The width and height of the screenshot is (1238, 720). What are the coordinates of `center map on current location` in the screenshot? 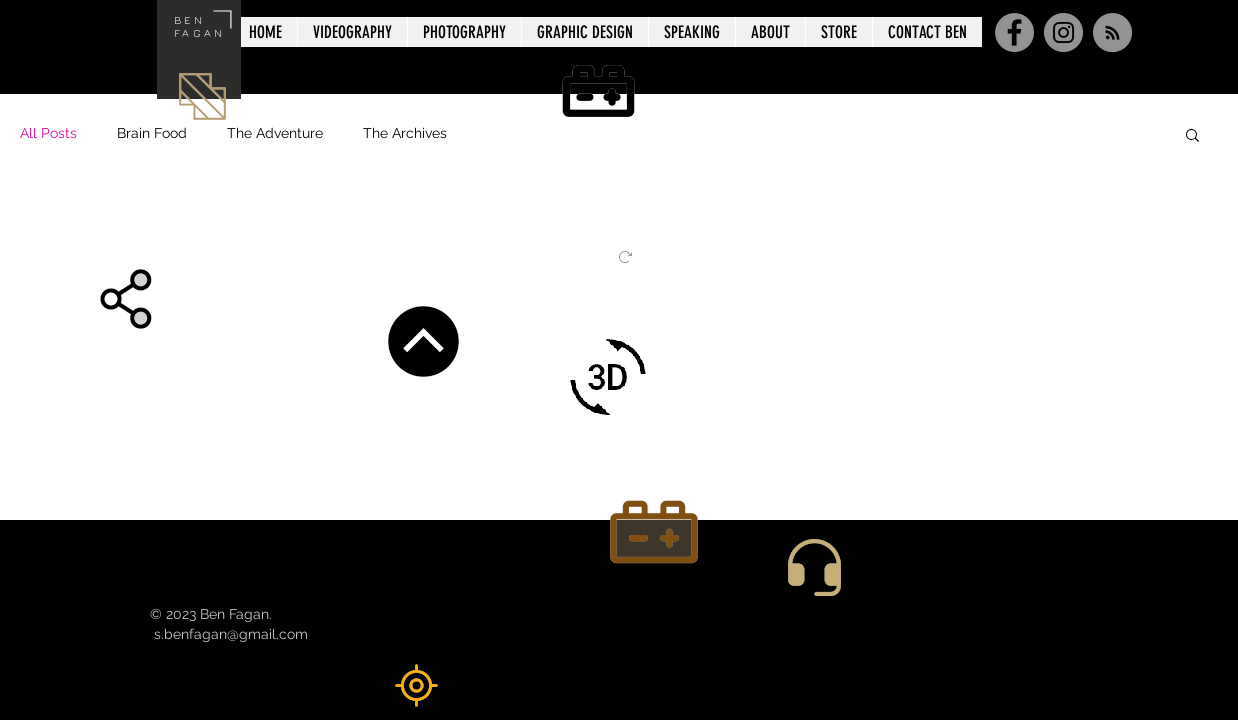 It's located at (416, 685).